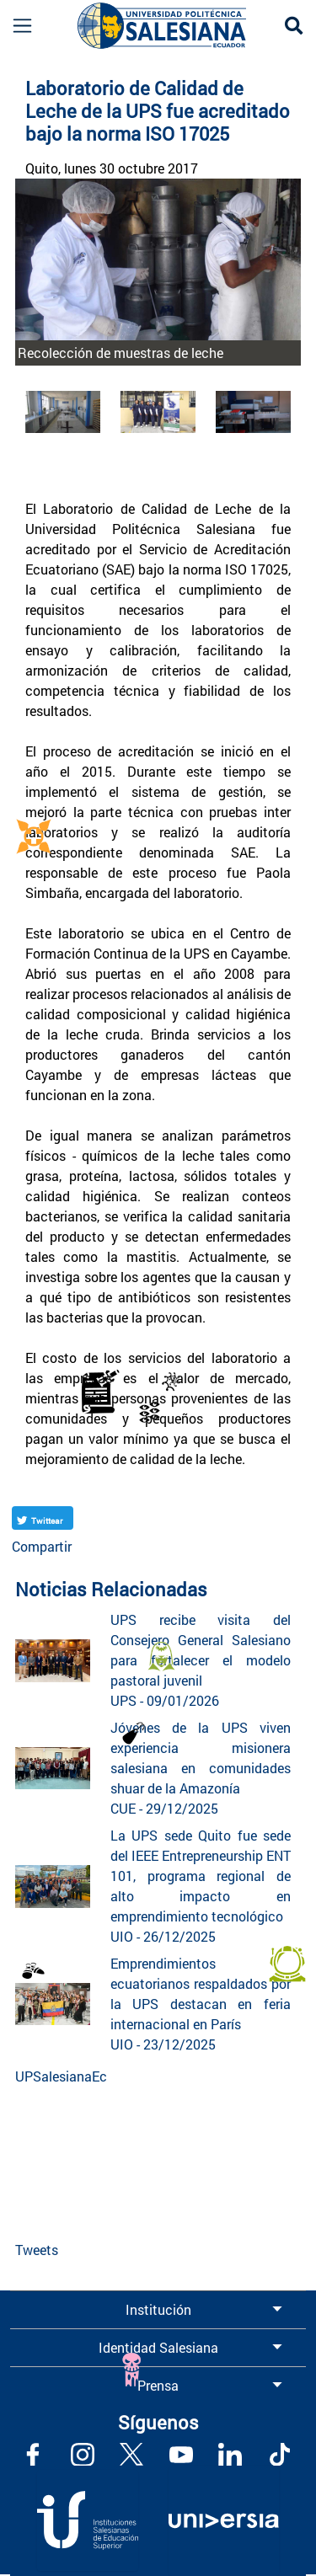  What do you see at coordinates (287, 1964) in the screenshot?
I see `access space or astronaut-themed content` at bounding box center [287, 1964].